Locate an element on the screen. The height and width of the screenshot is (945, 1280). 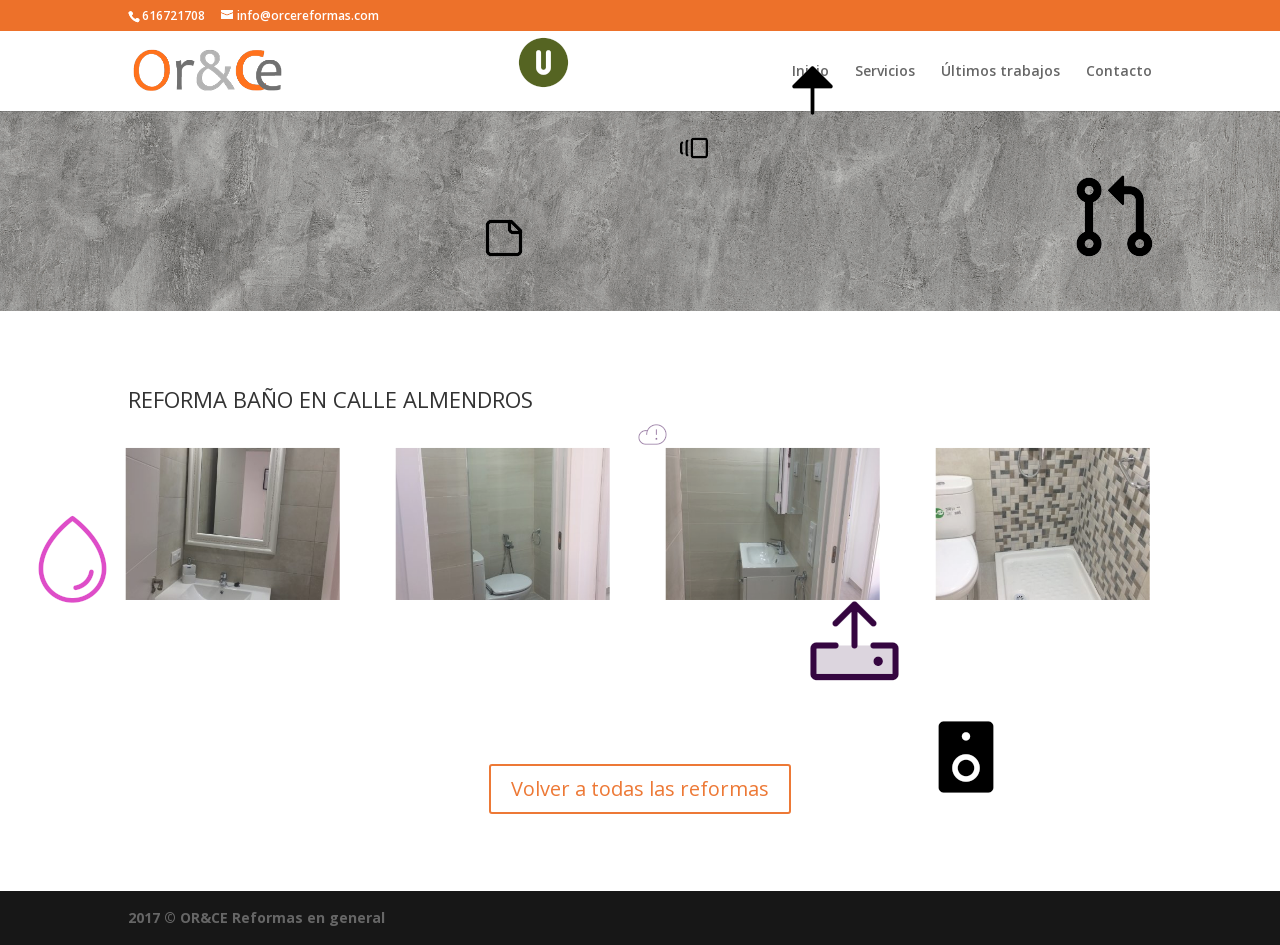
view version history is located at coordinates (694, 148).